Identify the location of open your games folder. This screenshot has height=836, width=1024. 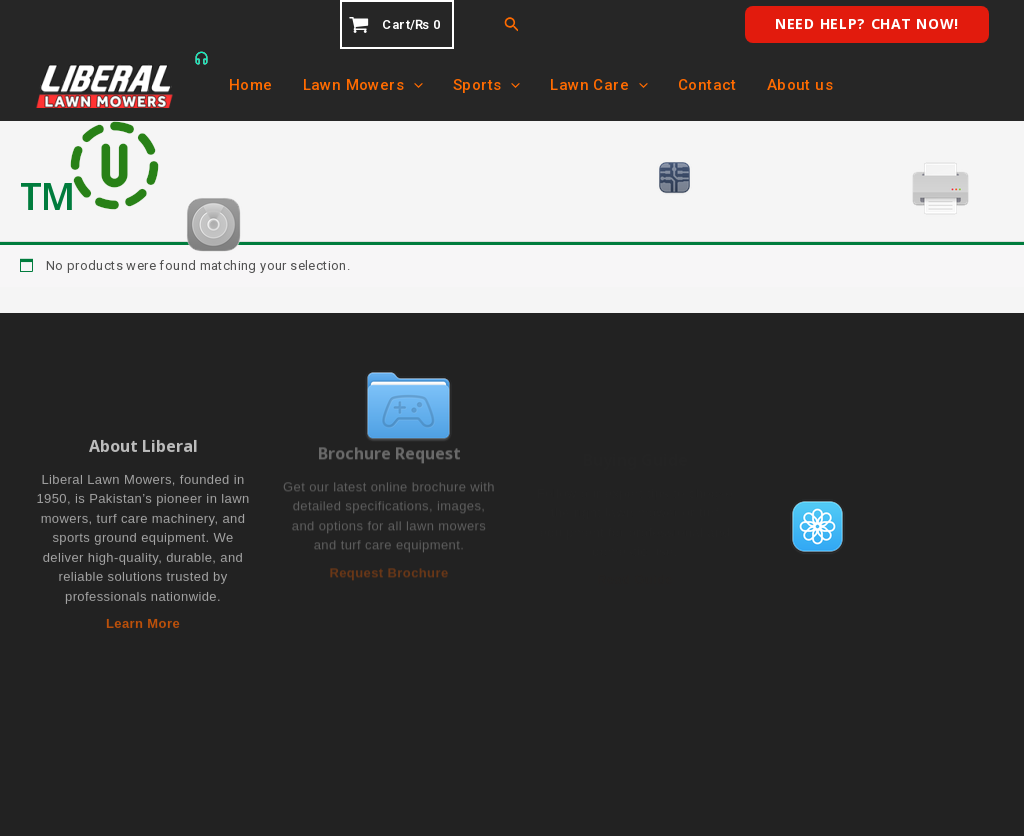
(408, 405).